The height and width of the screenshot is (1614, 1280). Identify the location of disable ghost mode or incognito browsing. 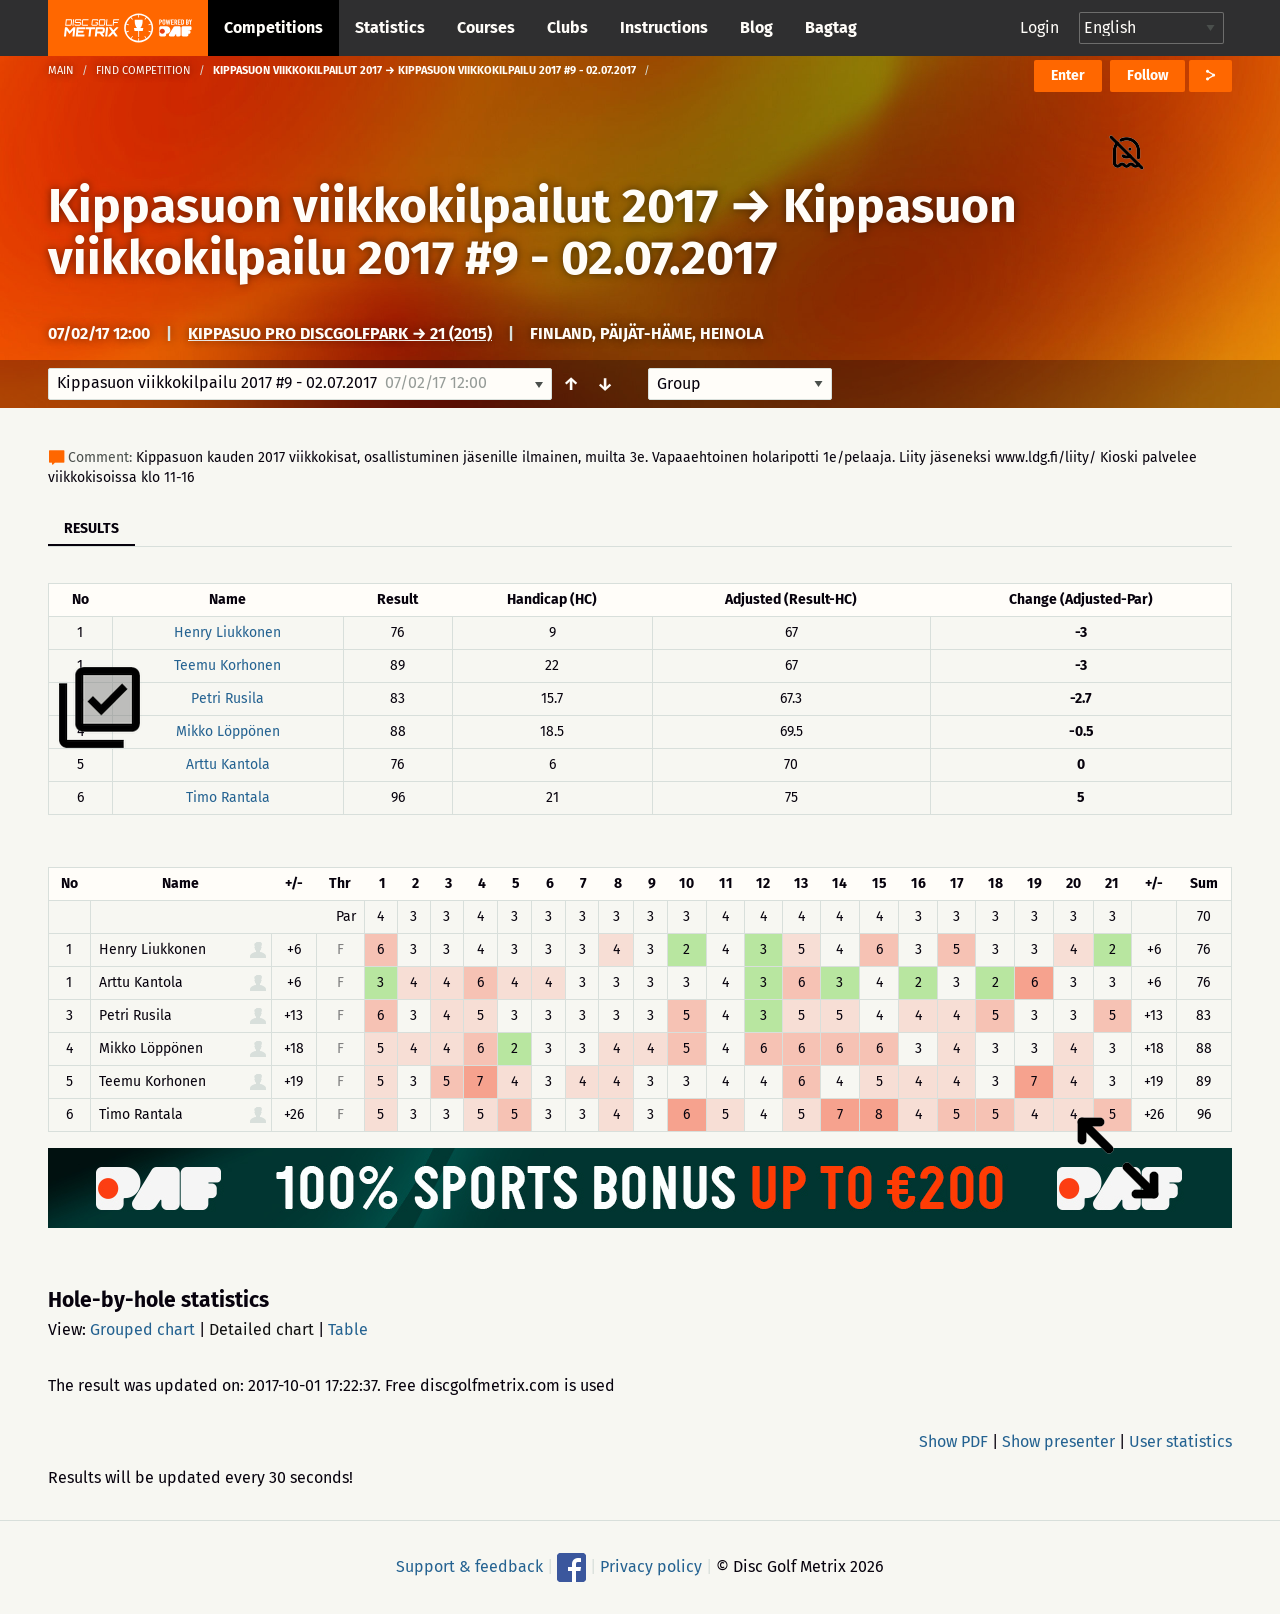
(1126, 152).